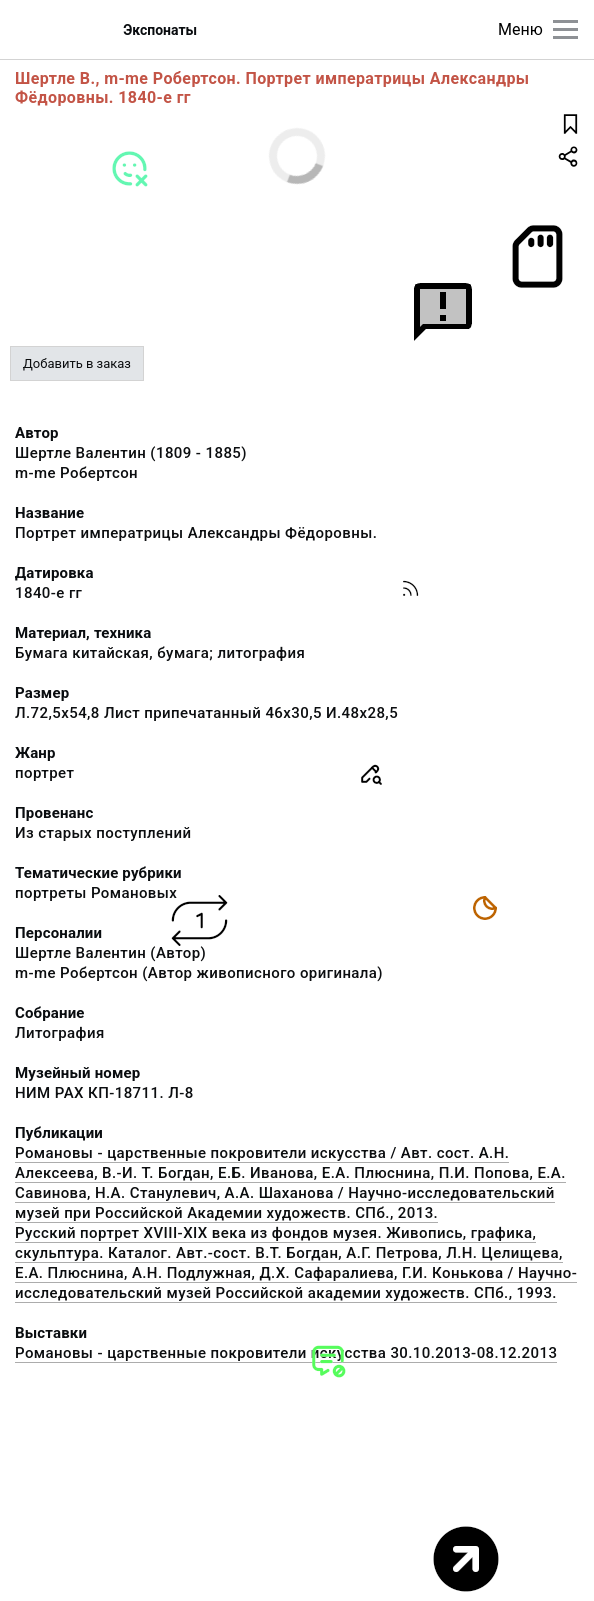  What do you see at coordinates (199, 920) in the screenshot?
I see `repeat current track once` at bounding box center [199, 920].